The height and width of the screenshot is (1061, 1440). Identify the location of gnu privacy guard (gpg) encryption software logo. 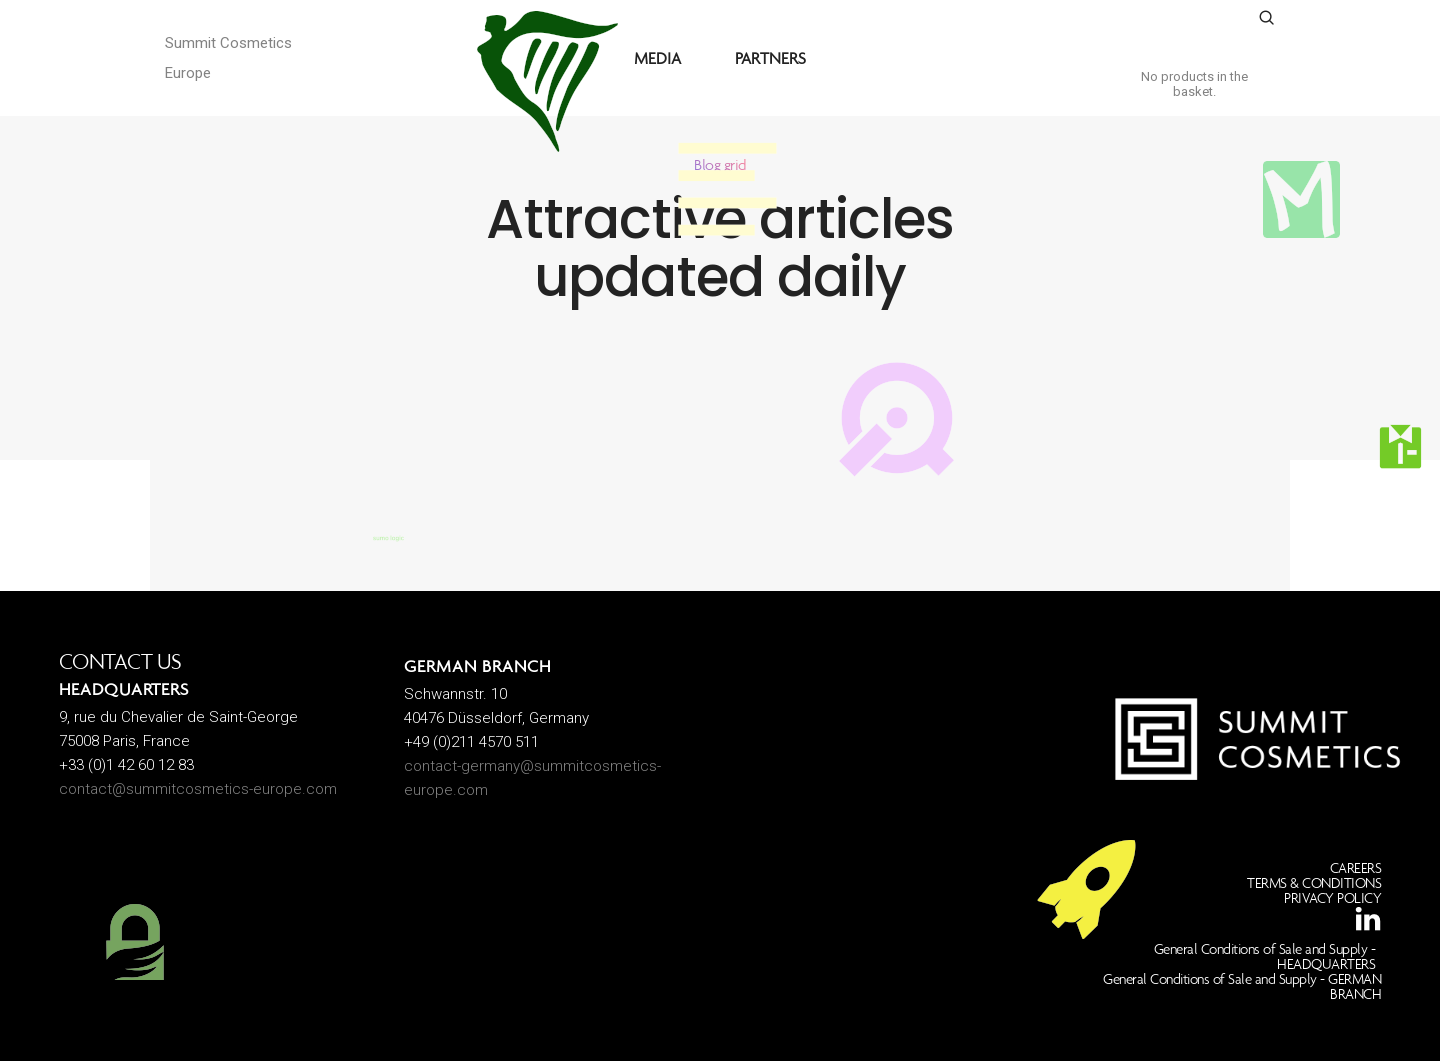
(135, 942).